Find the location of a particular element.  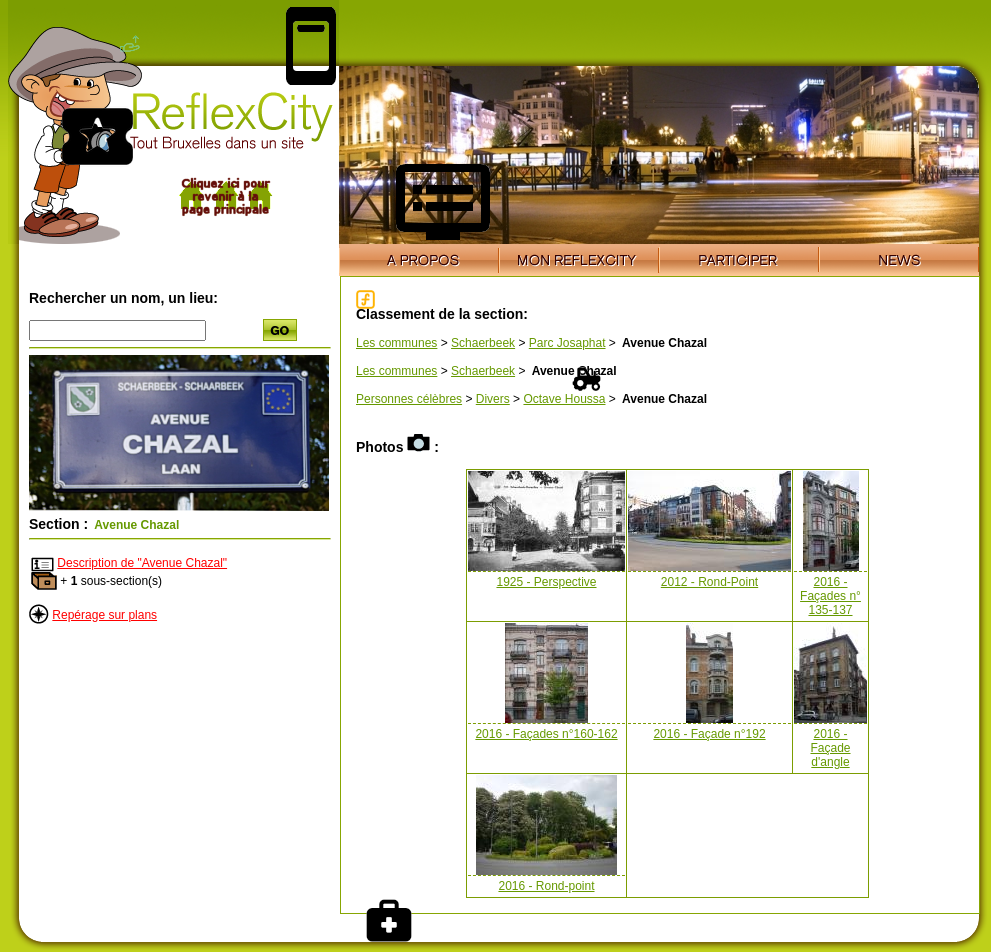

browse local events and activities is located at coordinates (97, 136).